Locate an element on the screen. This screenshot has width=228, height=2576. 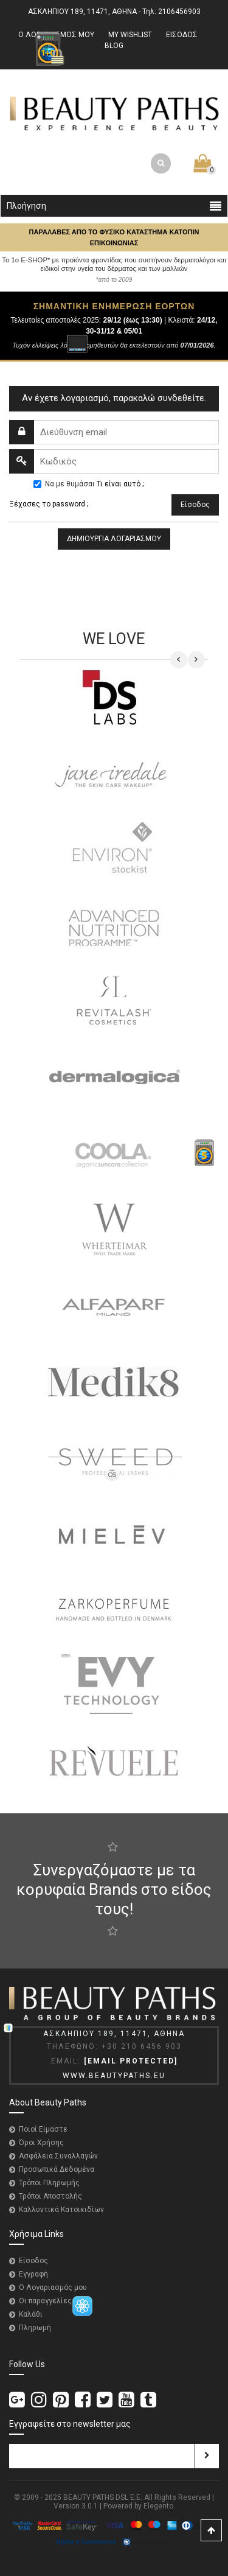
open the passwords app to manage saved credentials is located at coordinates (8, 2028).